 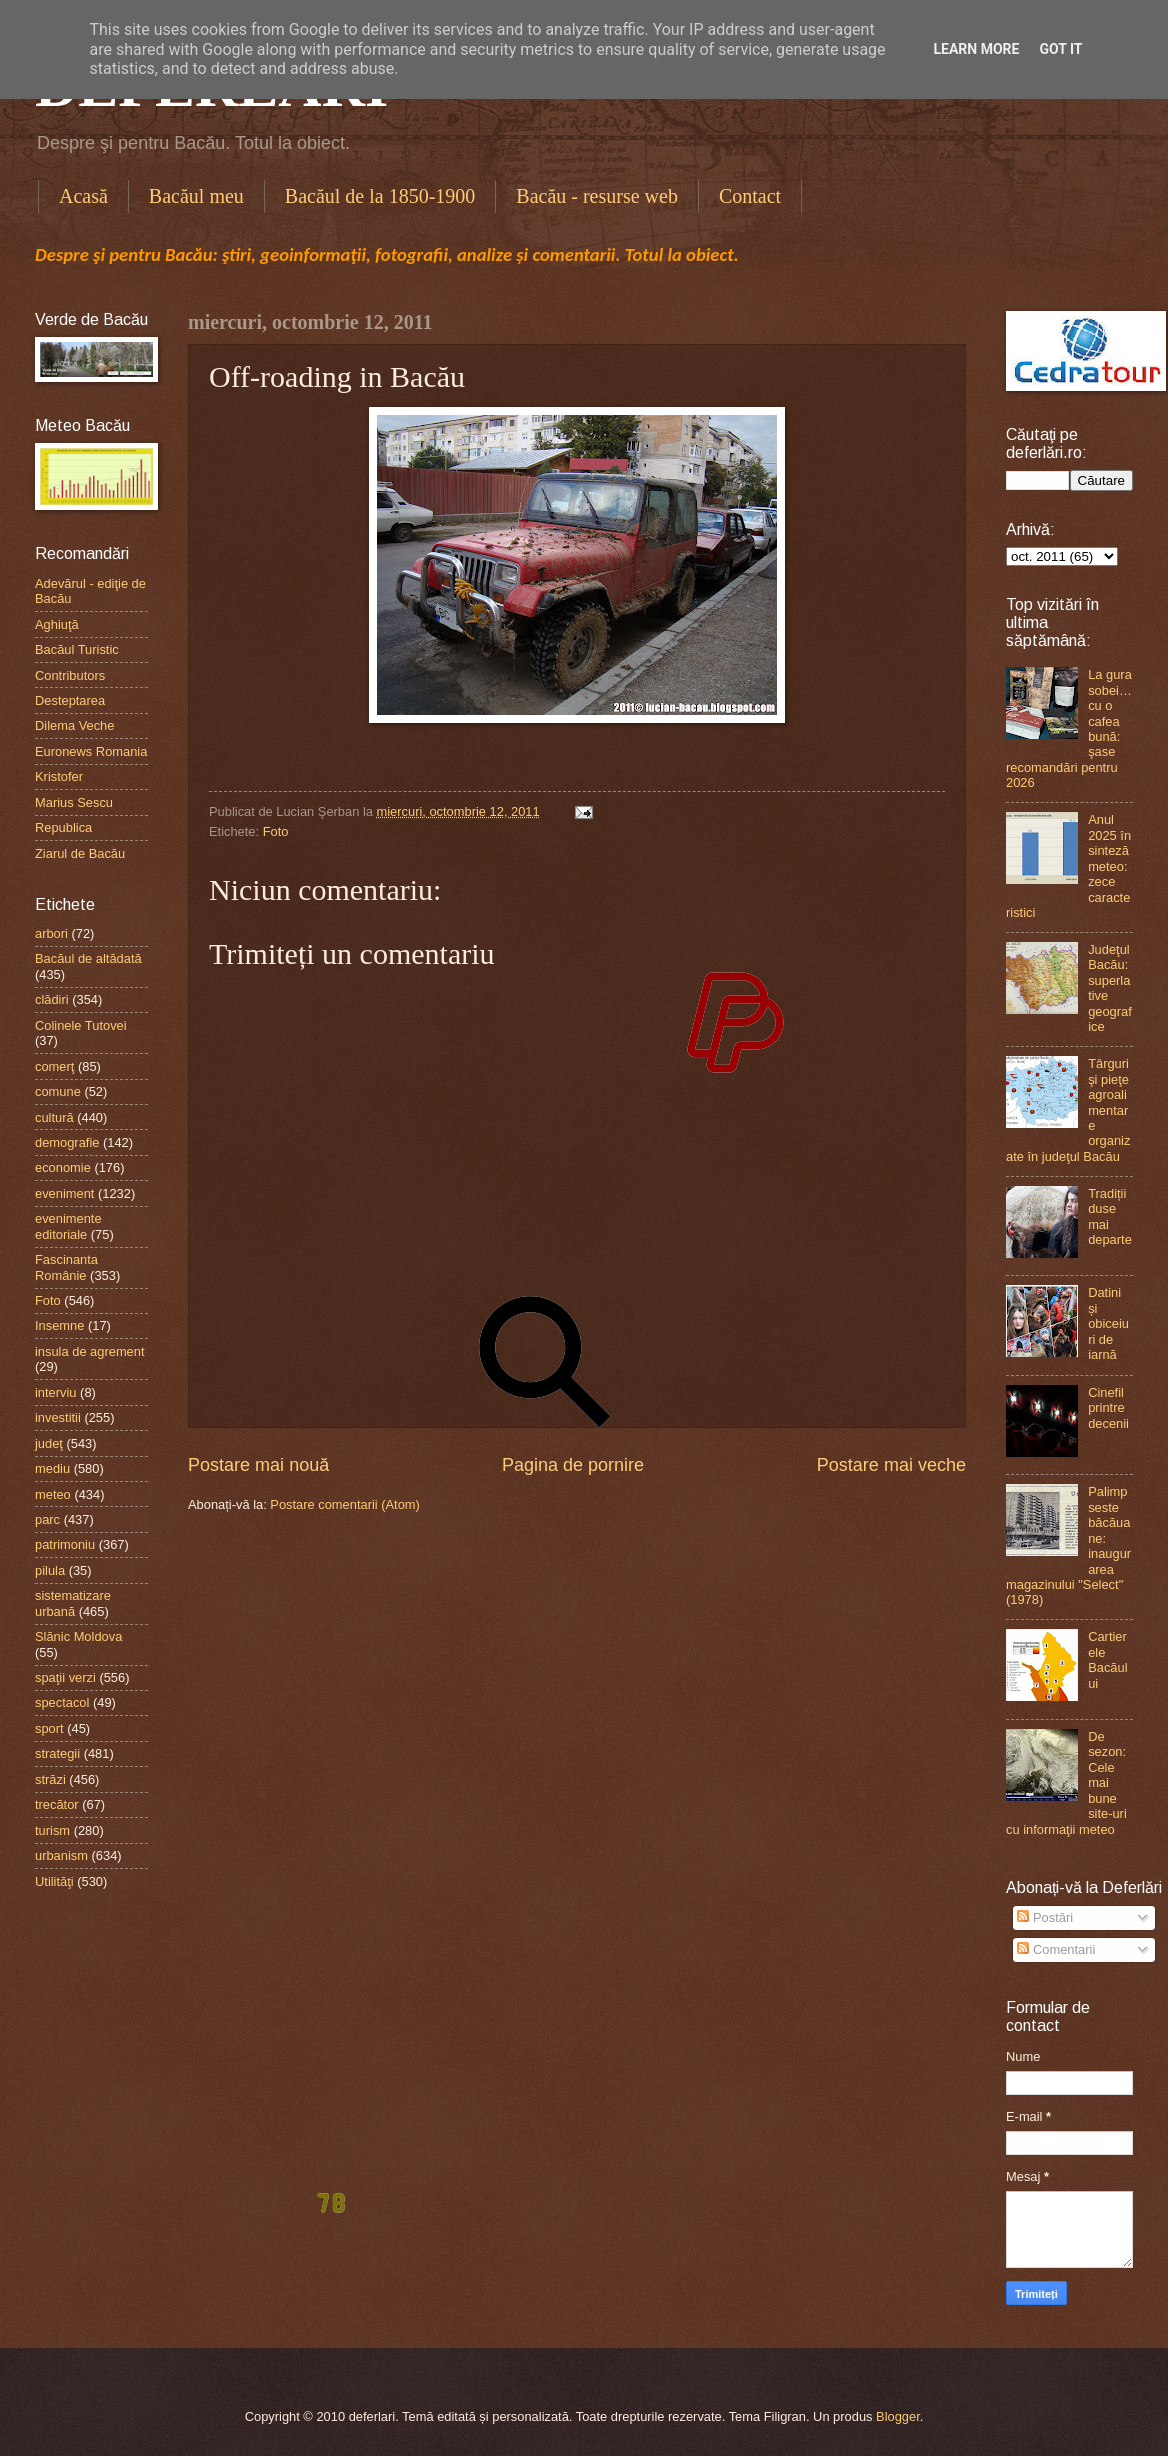 I want to click on indicates item number 78 in a list or sequence, so click(x=331, y=2203).